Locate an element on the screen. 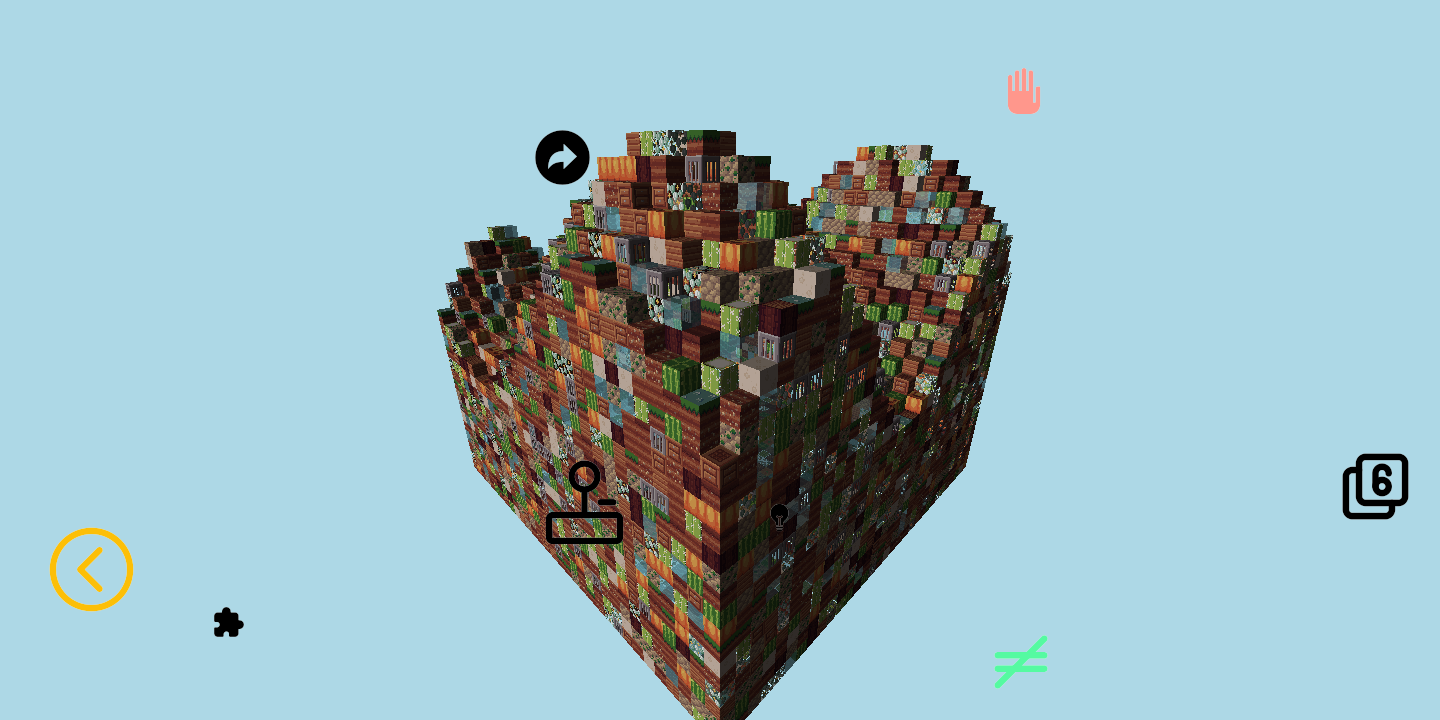 The width and height of the screenshot is (1440, 720). access browser extensions or add-ons is located at coordinates (229, 622).